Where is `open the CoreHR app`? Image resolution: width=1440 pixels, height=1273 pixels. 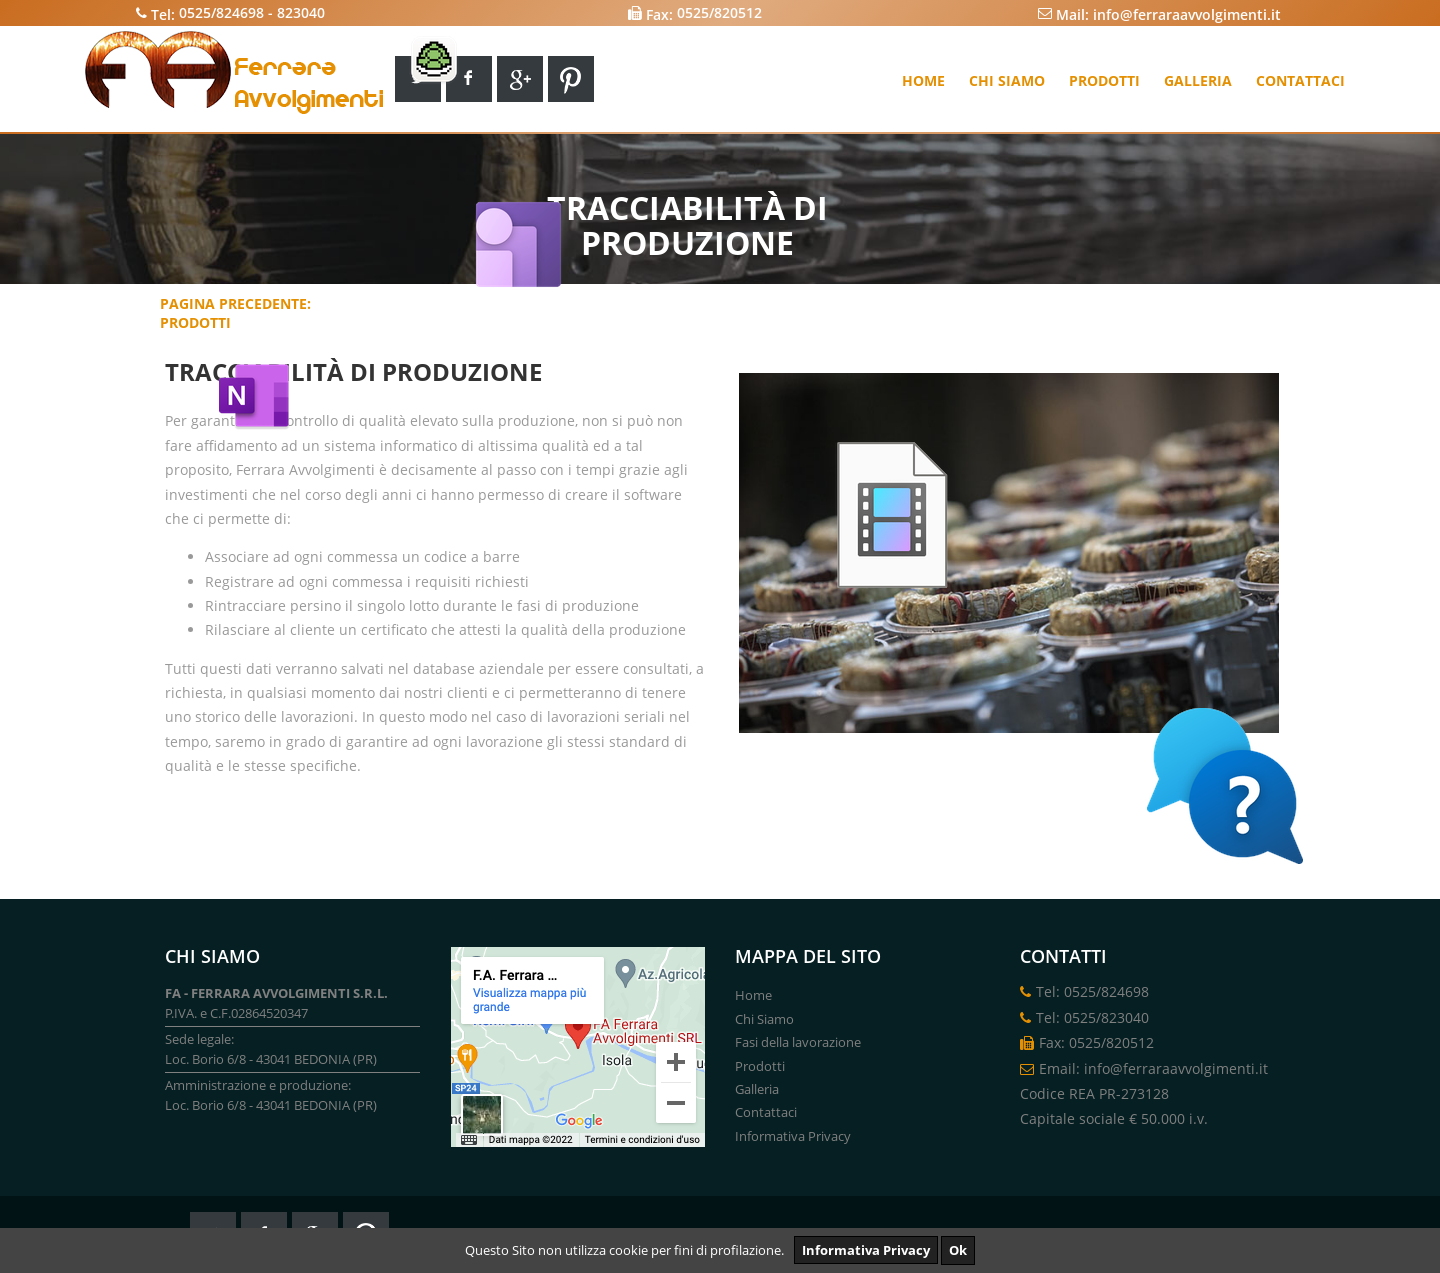 open the CoreHR app is located at coordinates (518, 244).